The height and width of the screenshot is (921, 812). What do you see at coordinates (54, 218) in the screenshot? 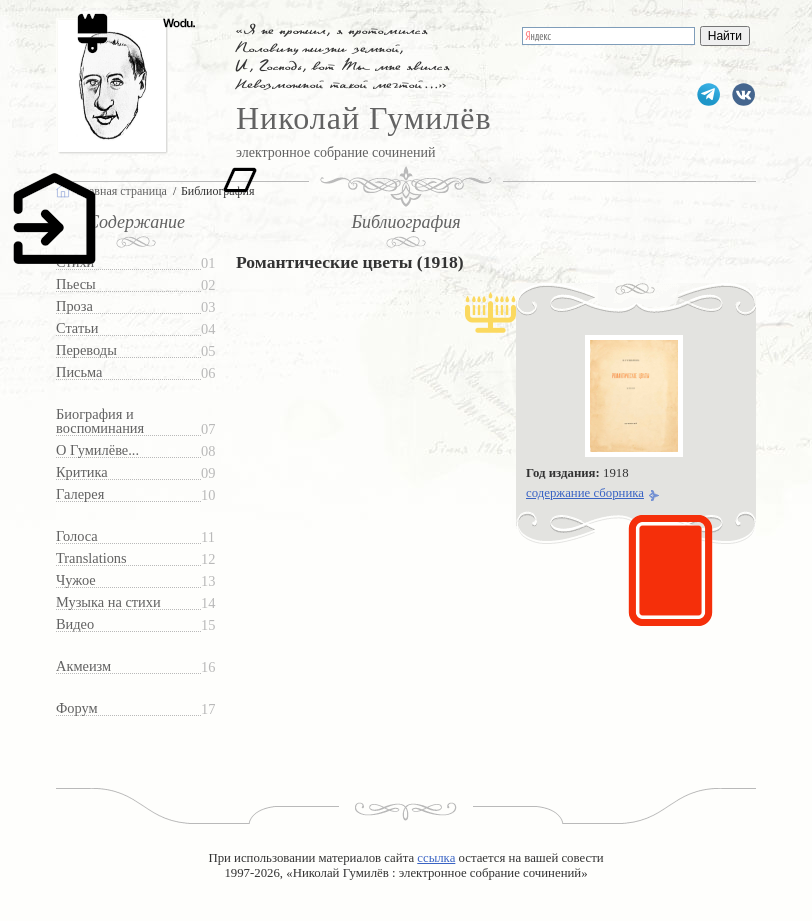
I see `transfer funds or items into an account` at bounding box center [54, 218].